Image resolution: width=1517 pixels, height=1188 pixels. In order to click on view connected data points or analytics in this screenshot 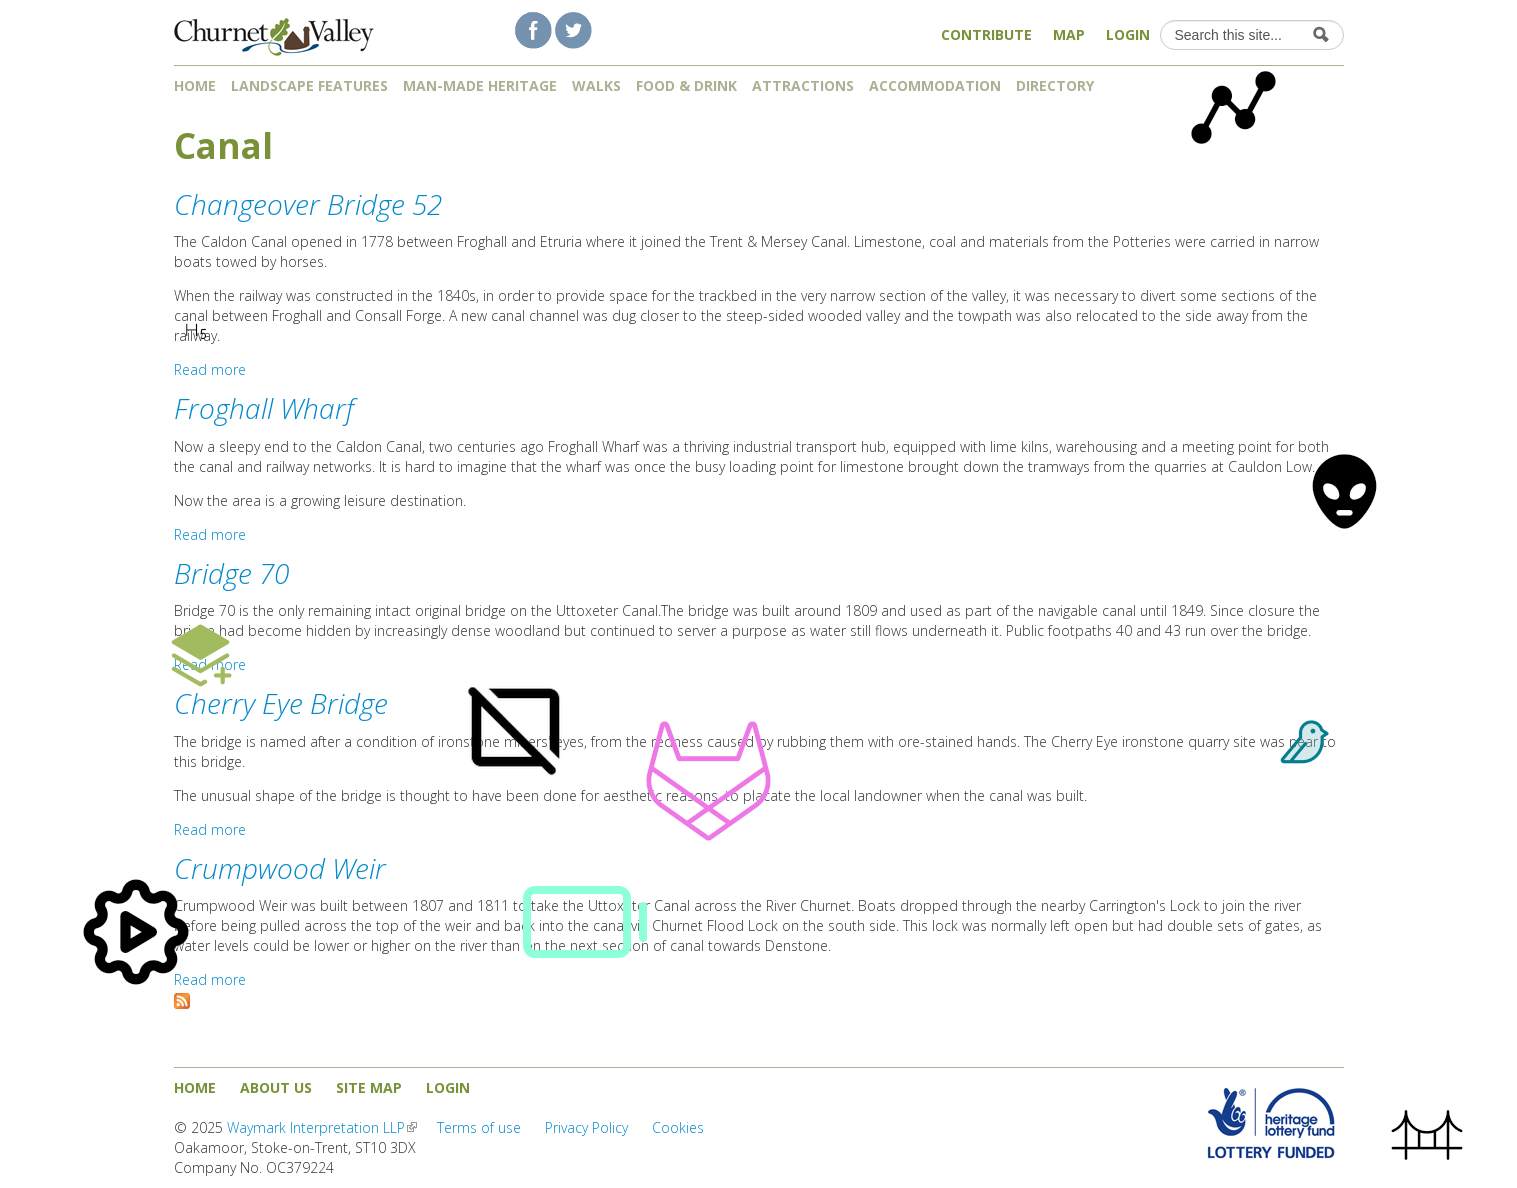, I will do `click(1233, 107)`.